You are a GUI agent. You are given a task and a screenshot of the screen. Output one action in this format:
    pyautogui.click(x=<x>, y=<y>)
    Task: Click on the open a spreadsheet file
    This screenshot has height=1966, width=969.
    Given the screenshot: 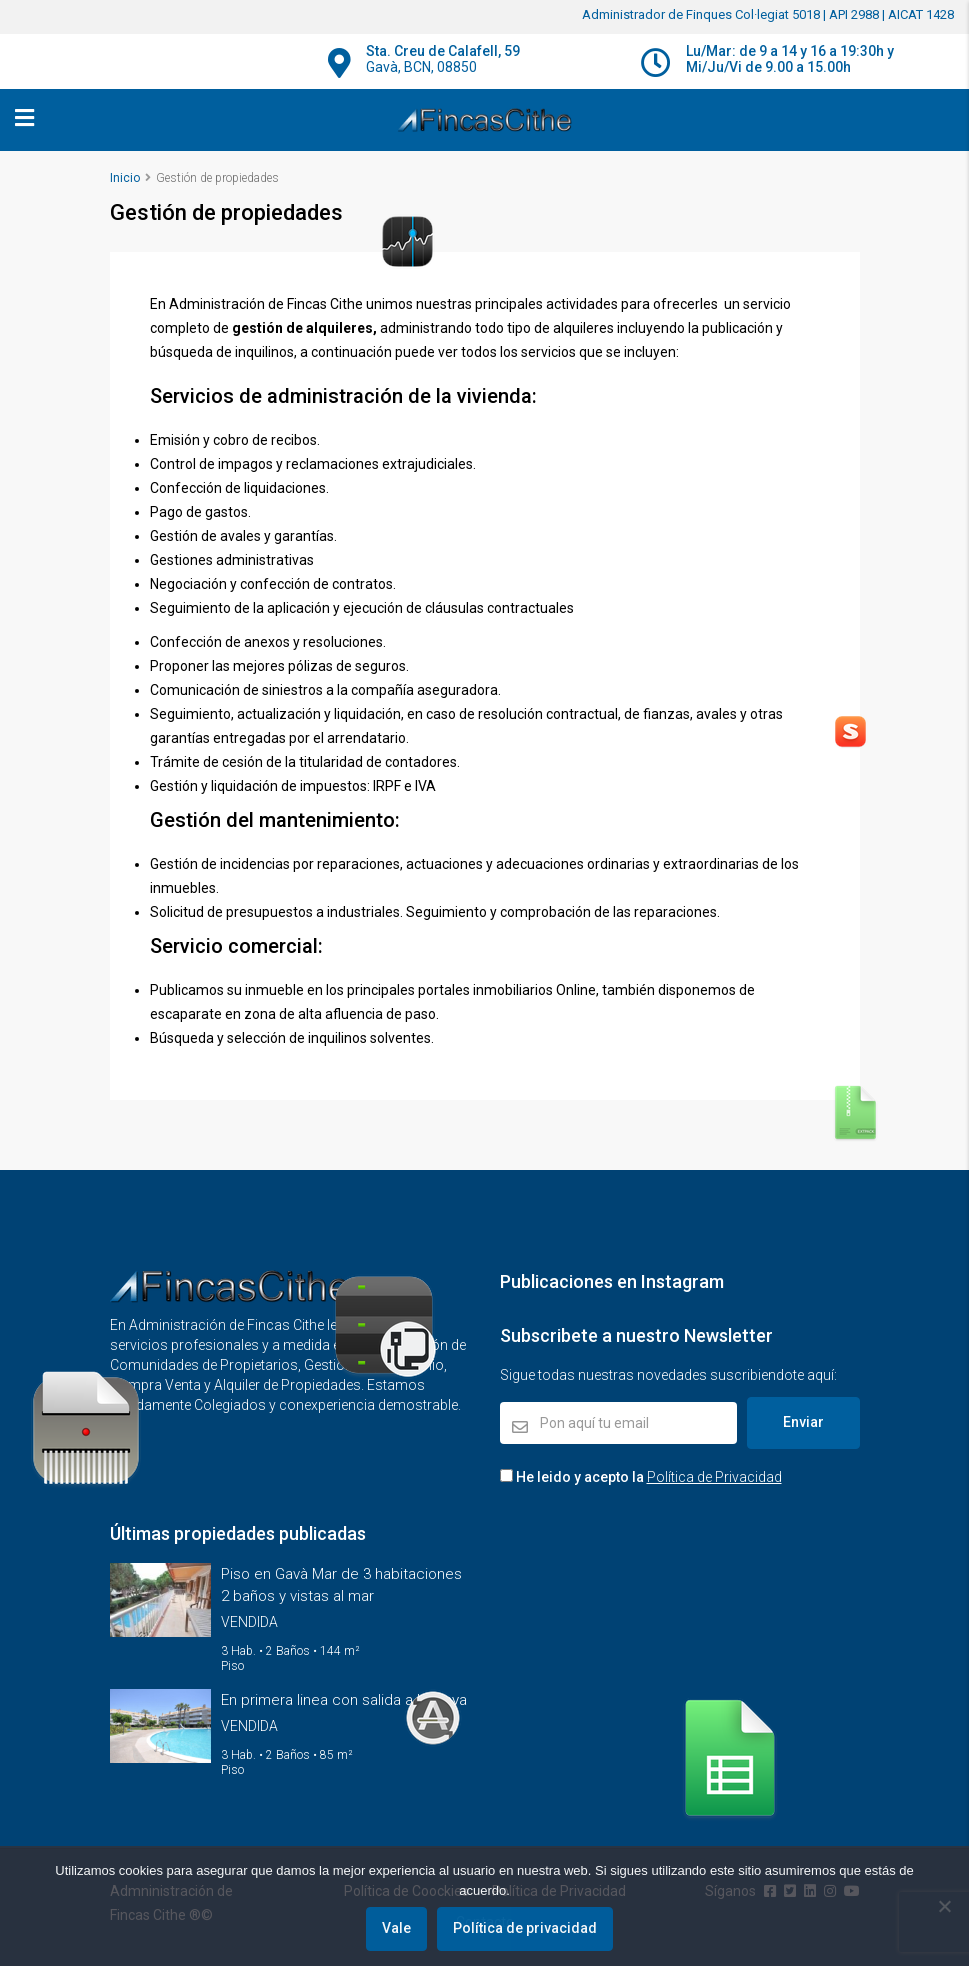 What is the action you would take?
    pyautogui.click(x=730, y=1760)
    